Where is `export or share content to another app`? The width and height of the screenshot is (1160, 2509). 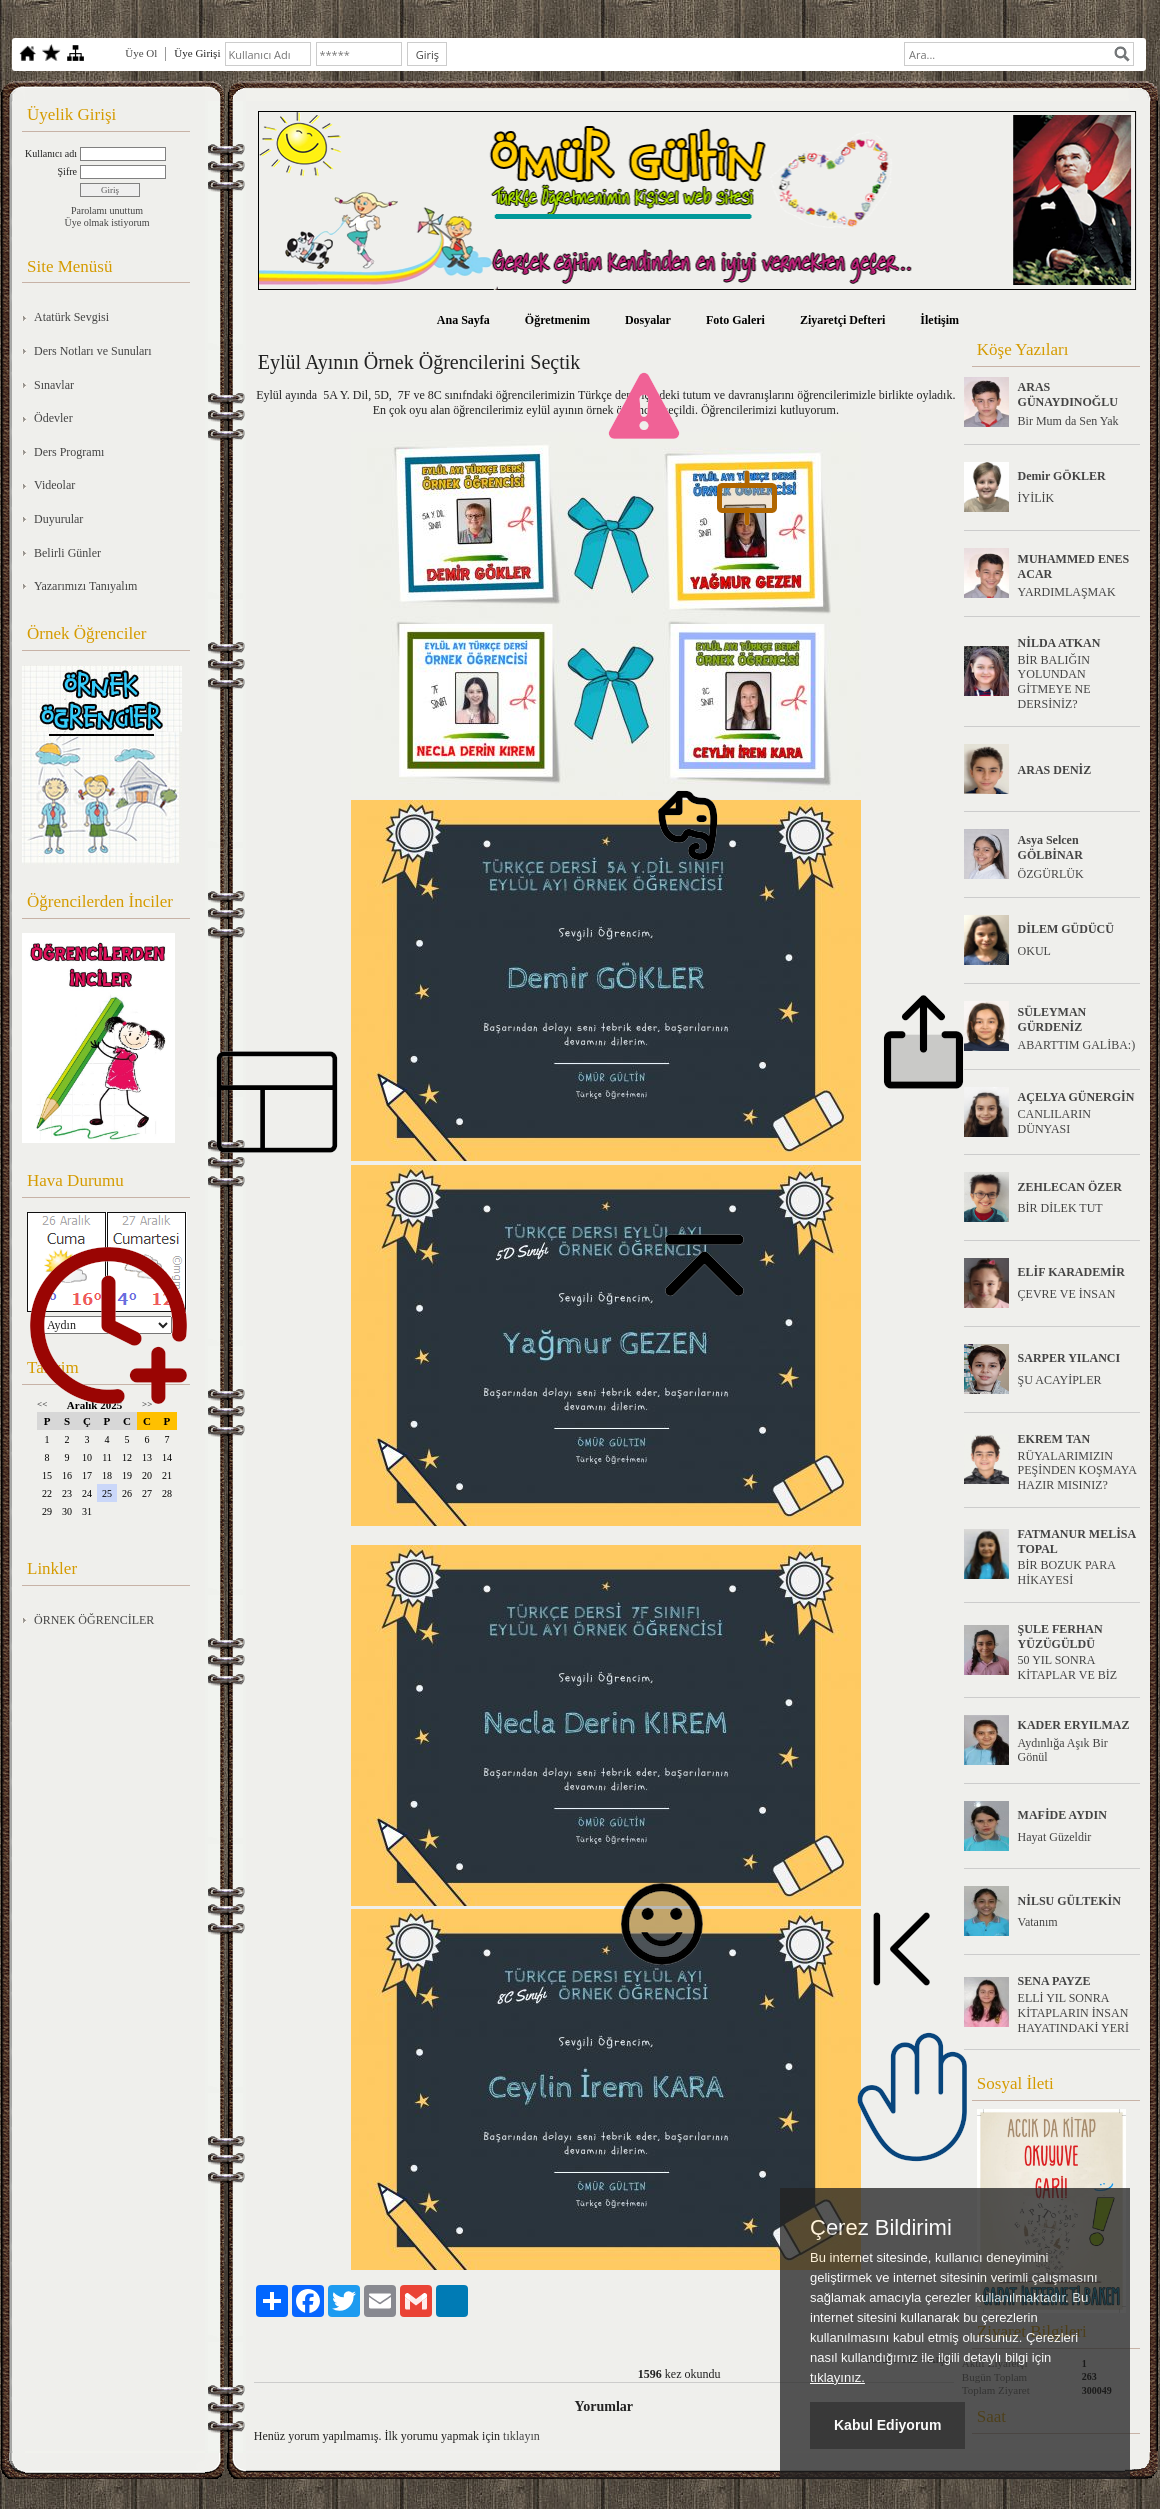
export or share content to another app is located at coordinates (923, 1045).